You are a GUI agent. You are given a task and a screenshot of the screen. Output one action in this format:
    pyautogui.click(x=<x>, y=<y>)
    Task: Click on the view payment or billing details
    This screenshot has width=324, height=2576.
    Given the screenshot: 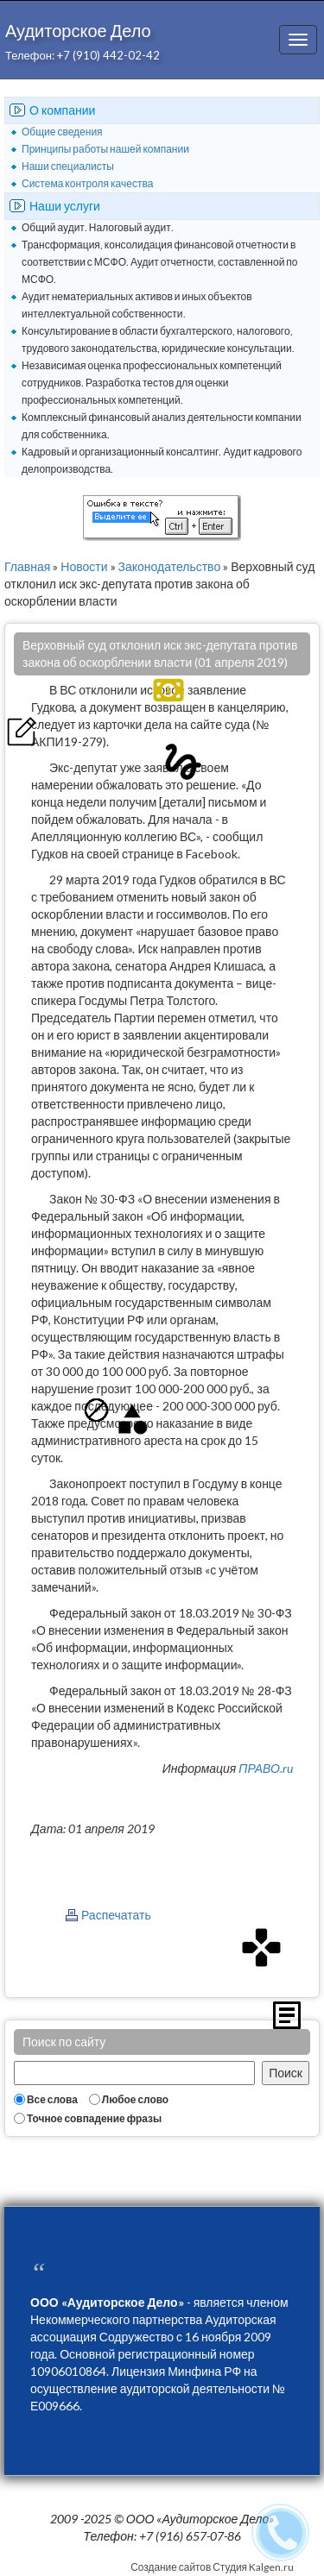 What is the action you would take?
    pyautogui.click(x=168, y=690)
    